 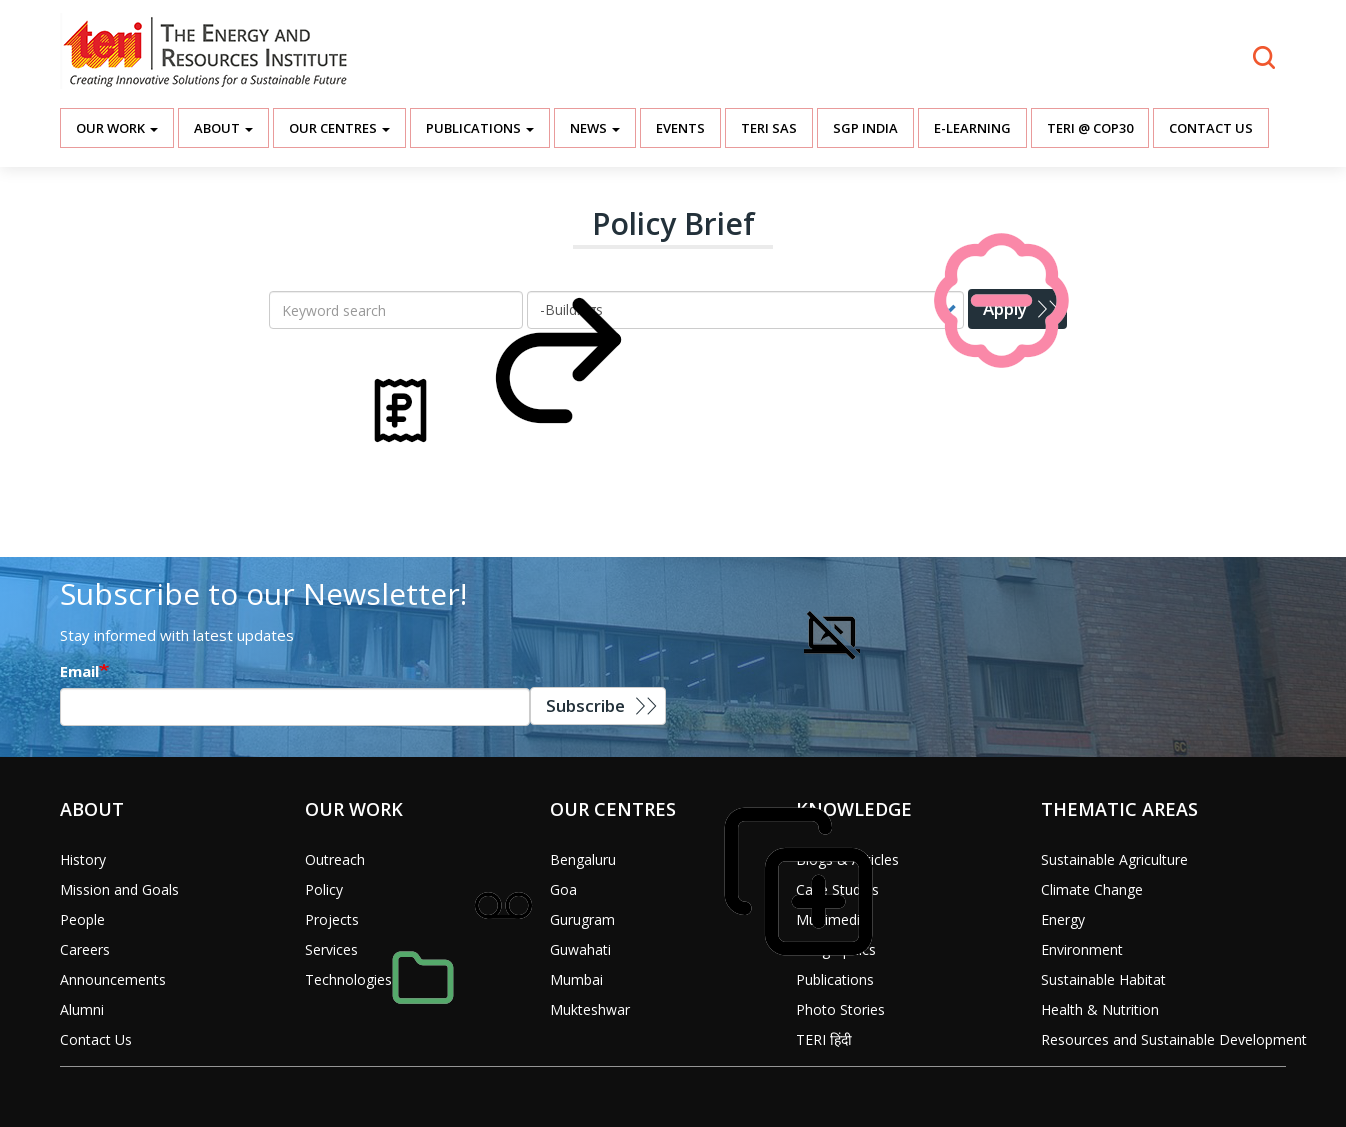 I want to click on view receipt or transaction in russian rubles, so click(x=400, y=410).